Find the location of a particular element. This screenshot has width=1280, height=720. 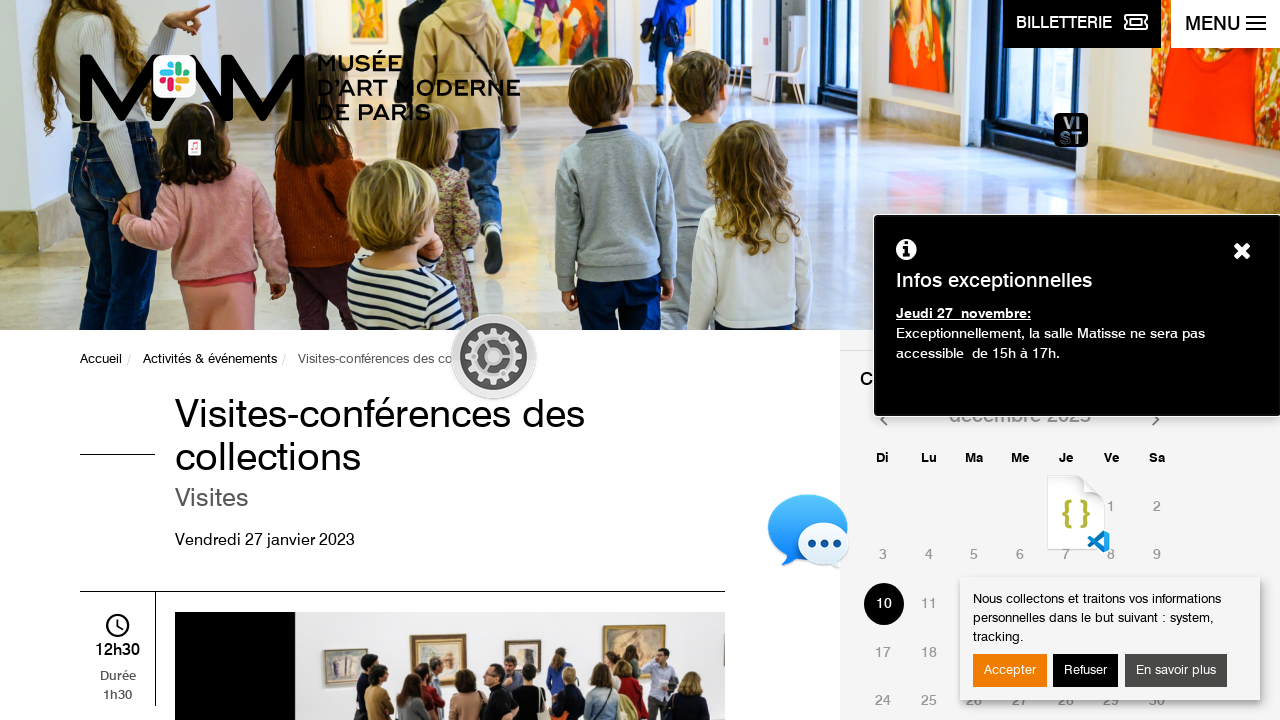

vietnamese input method - simple telex keyboard is located at coordinates (1071, 130).